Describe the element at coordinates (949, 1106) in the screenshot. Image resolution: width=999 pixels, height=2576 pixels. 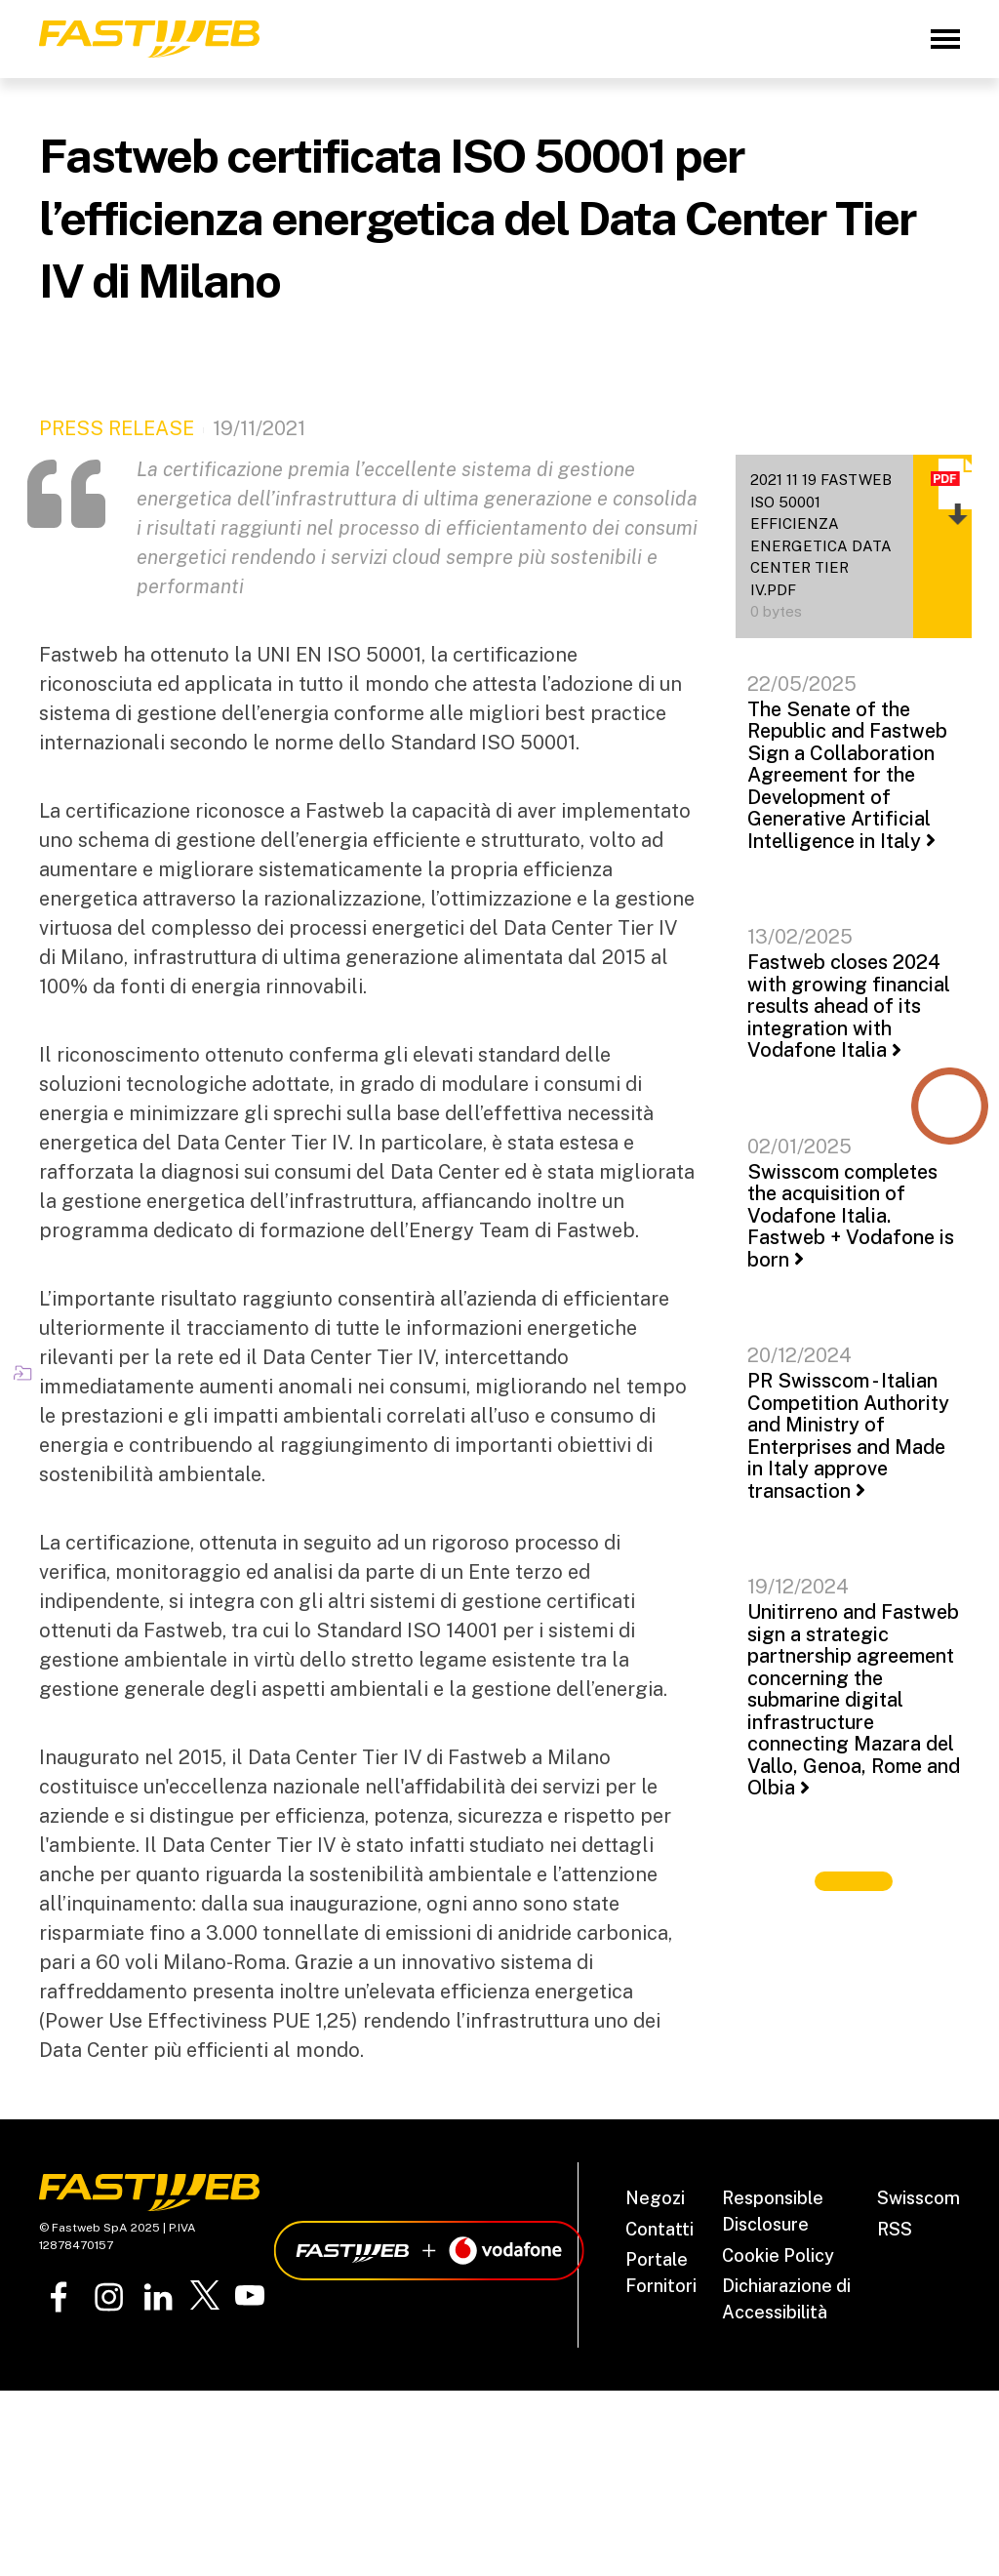
I see `unselected radio button or checkbox option` at that location.